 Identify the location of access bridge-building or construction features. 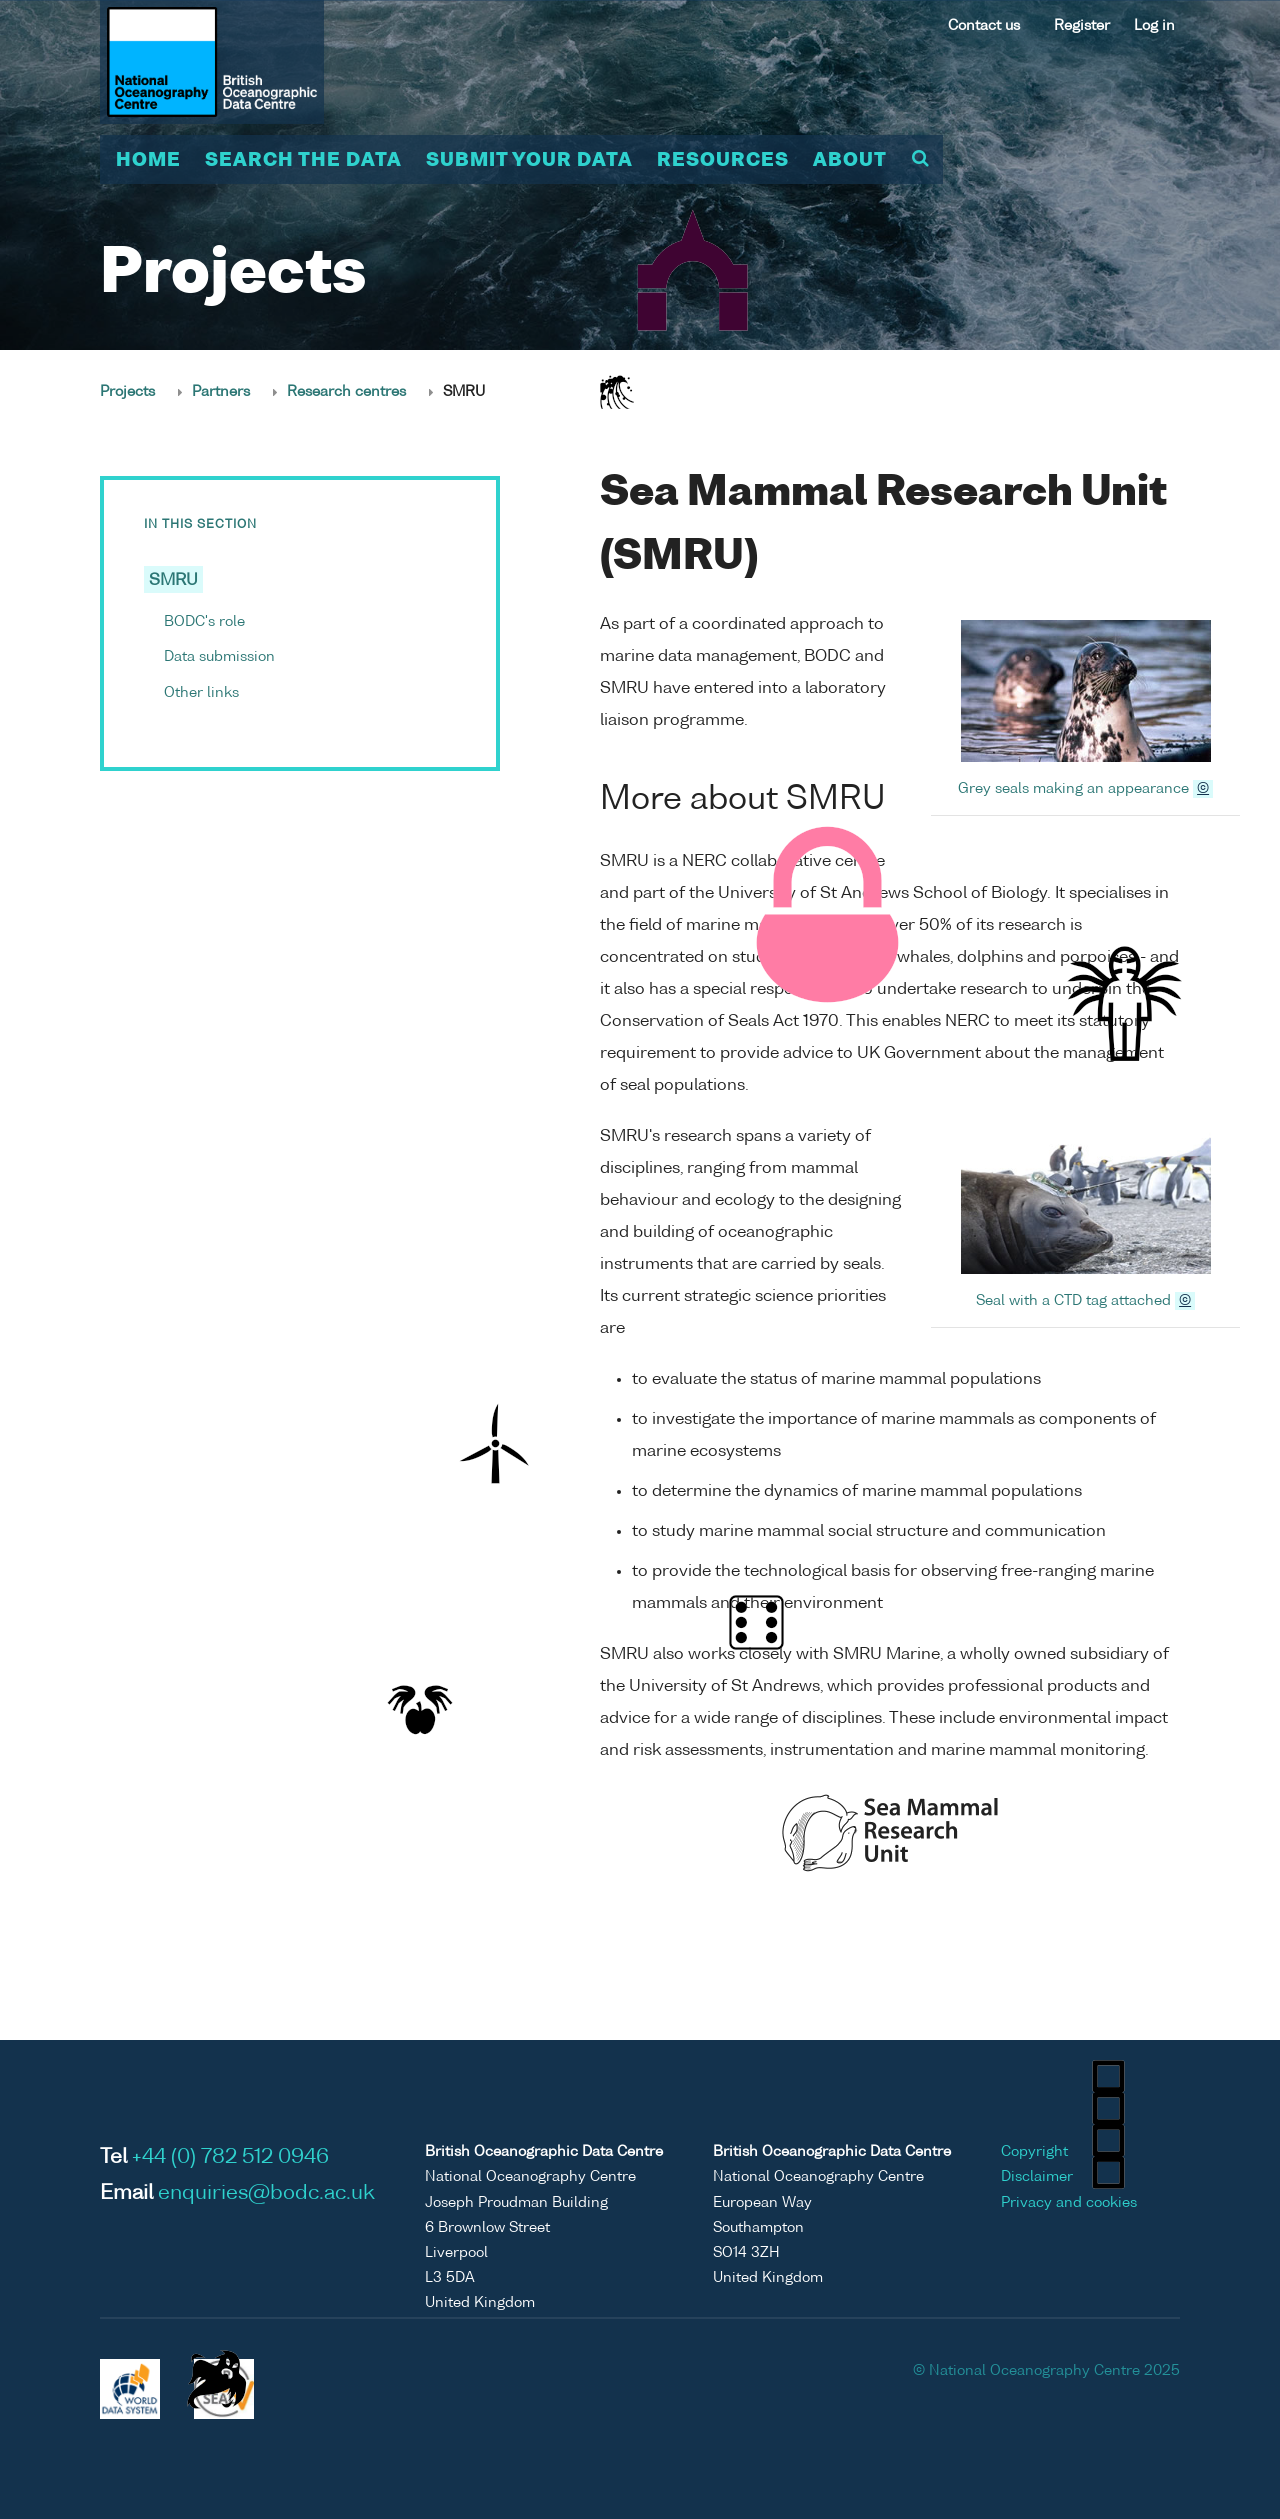
(693, 270).